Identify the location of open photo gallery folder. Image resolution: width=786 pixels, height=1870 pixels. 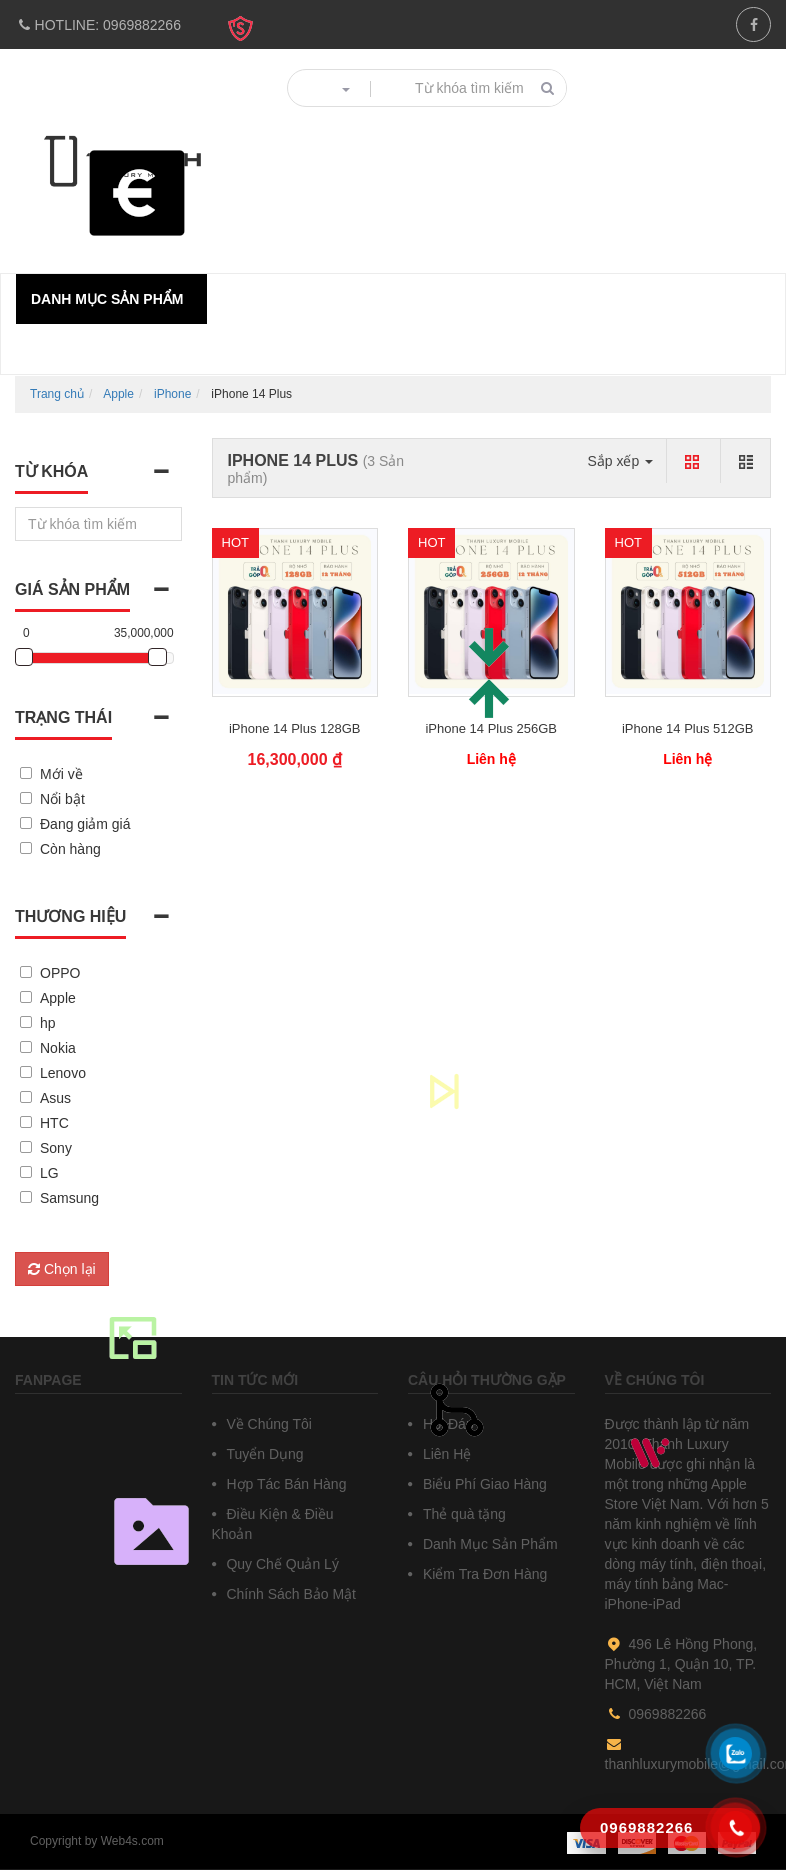
(151, 1531).